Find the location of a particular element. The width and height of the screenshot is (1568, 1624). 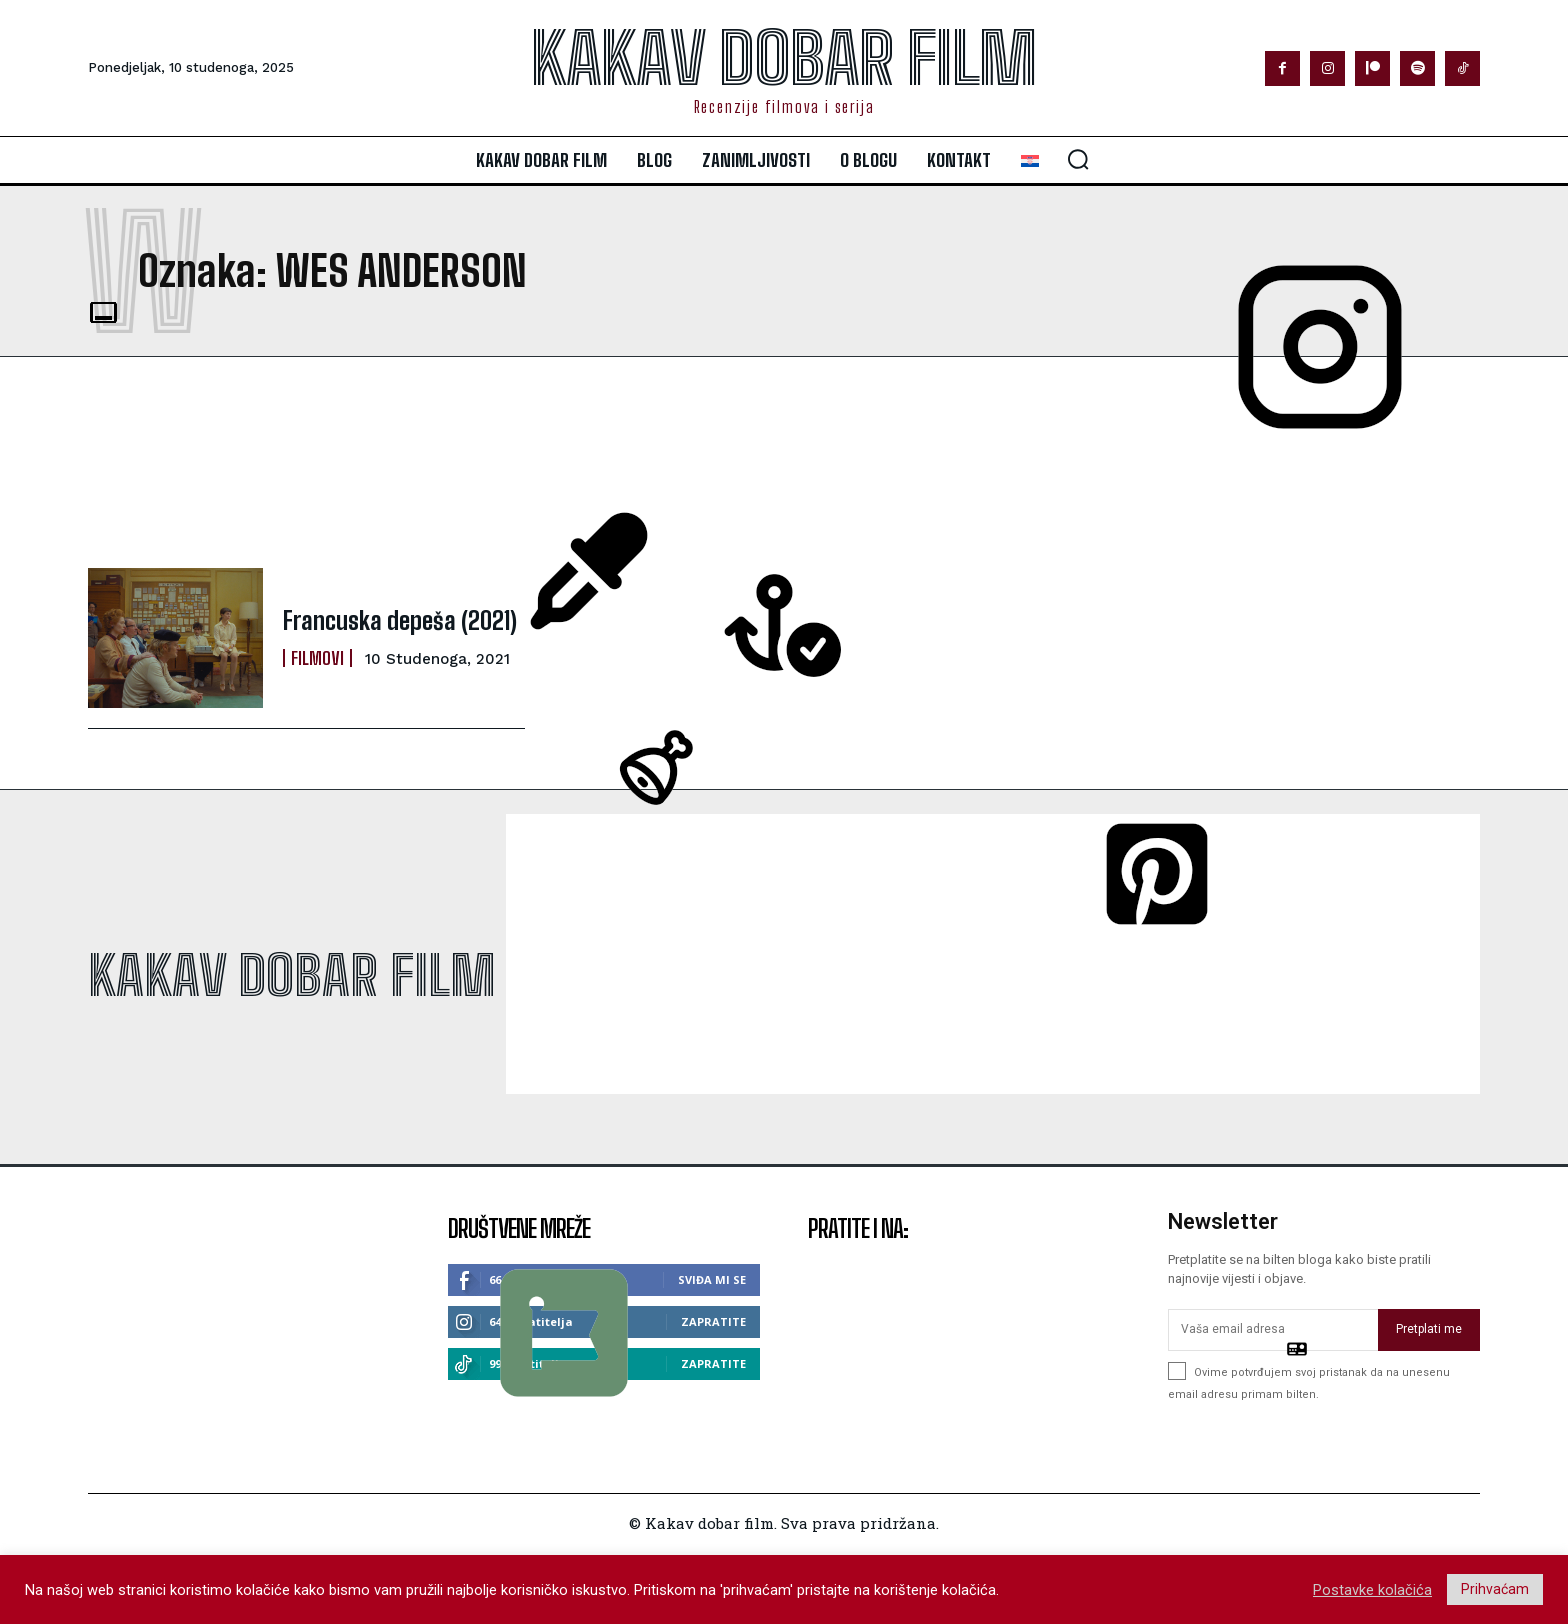

filter recipes by meat dishes is located at coordinates (657, 766).